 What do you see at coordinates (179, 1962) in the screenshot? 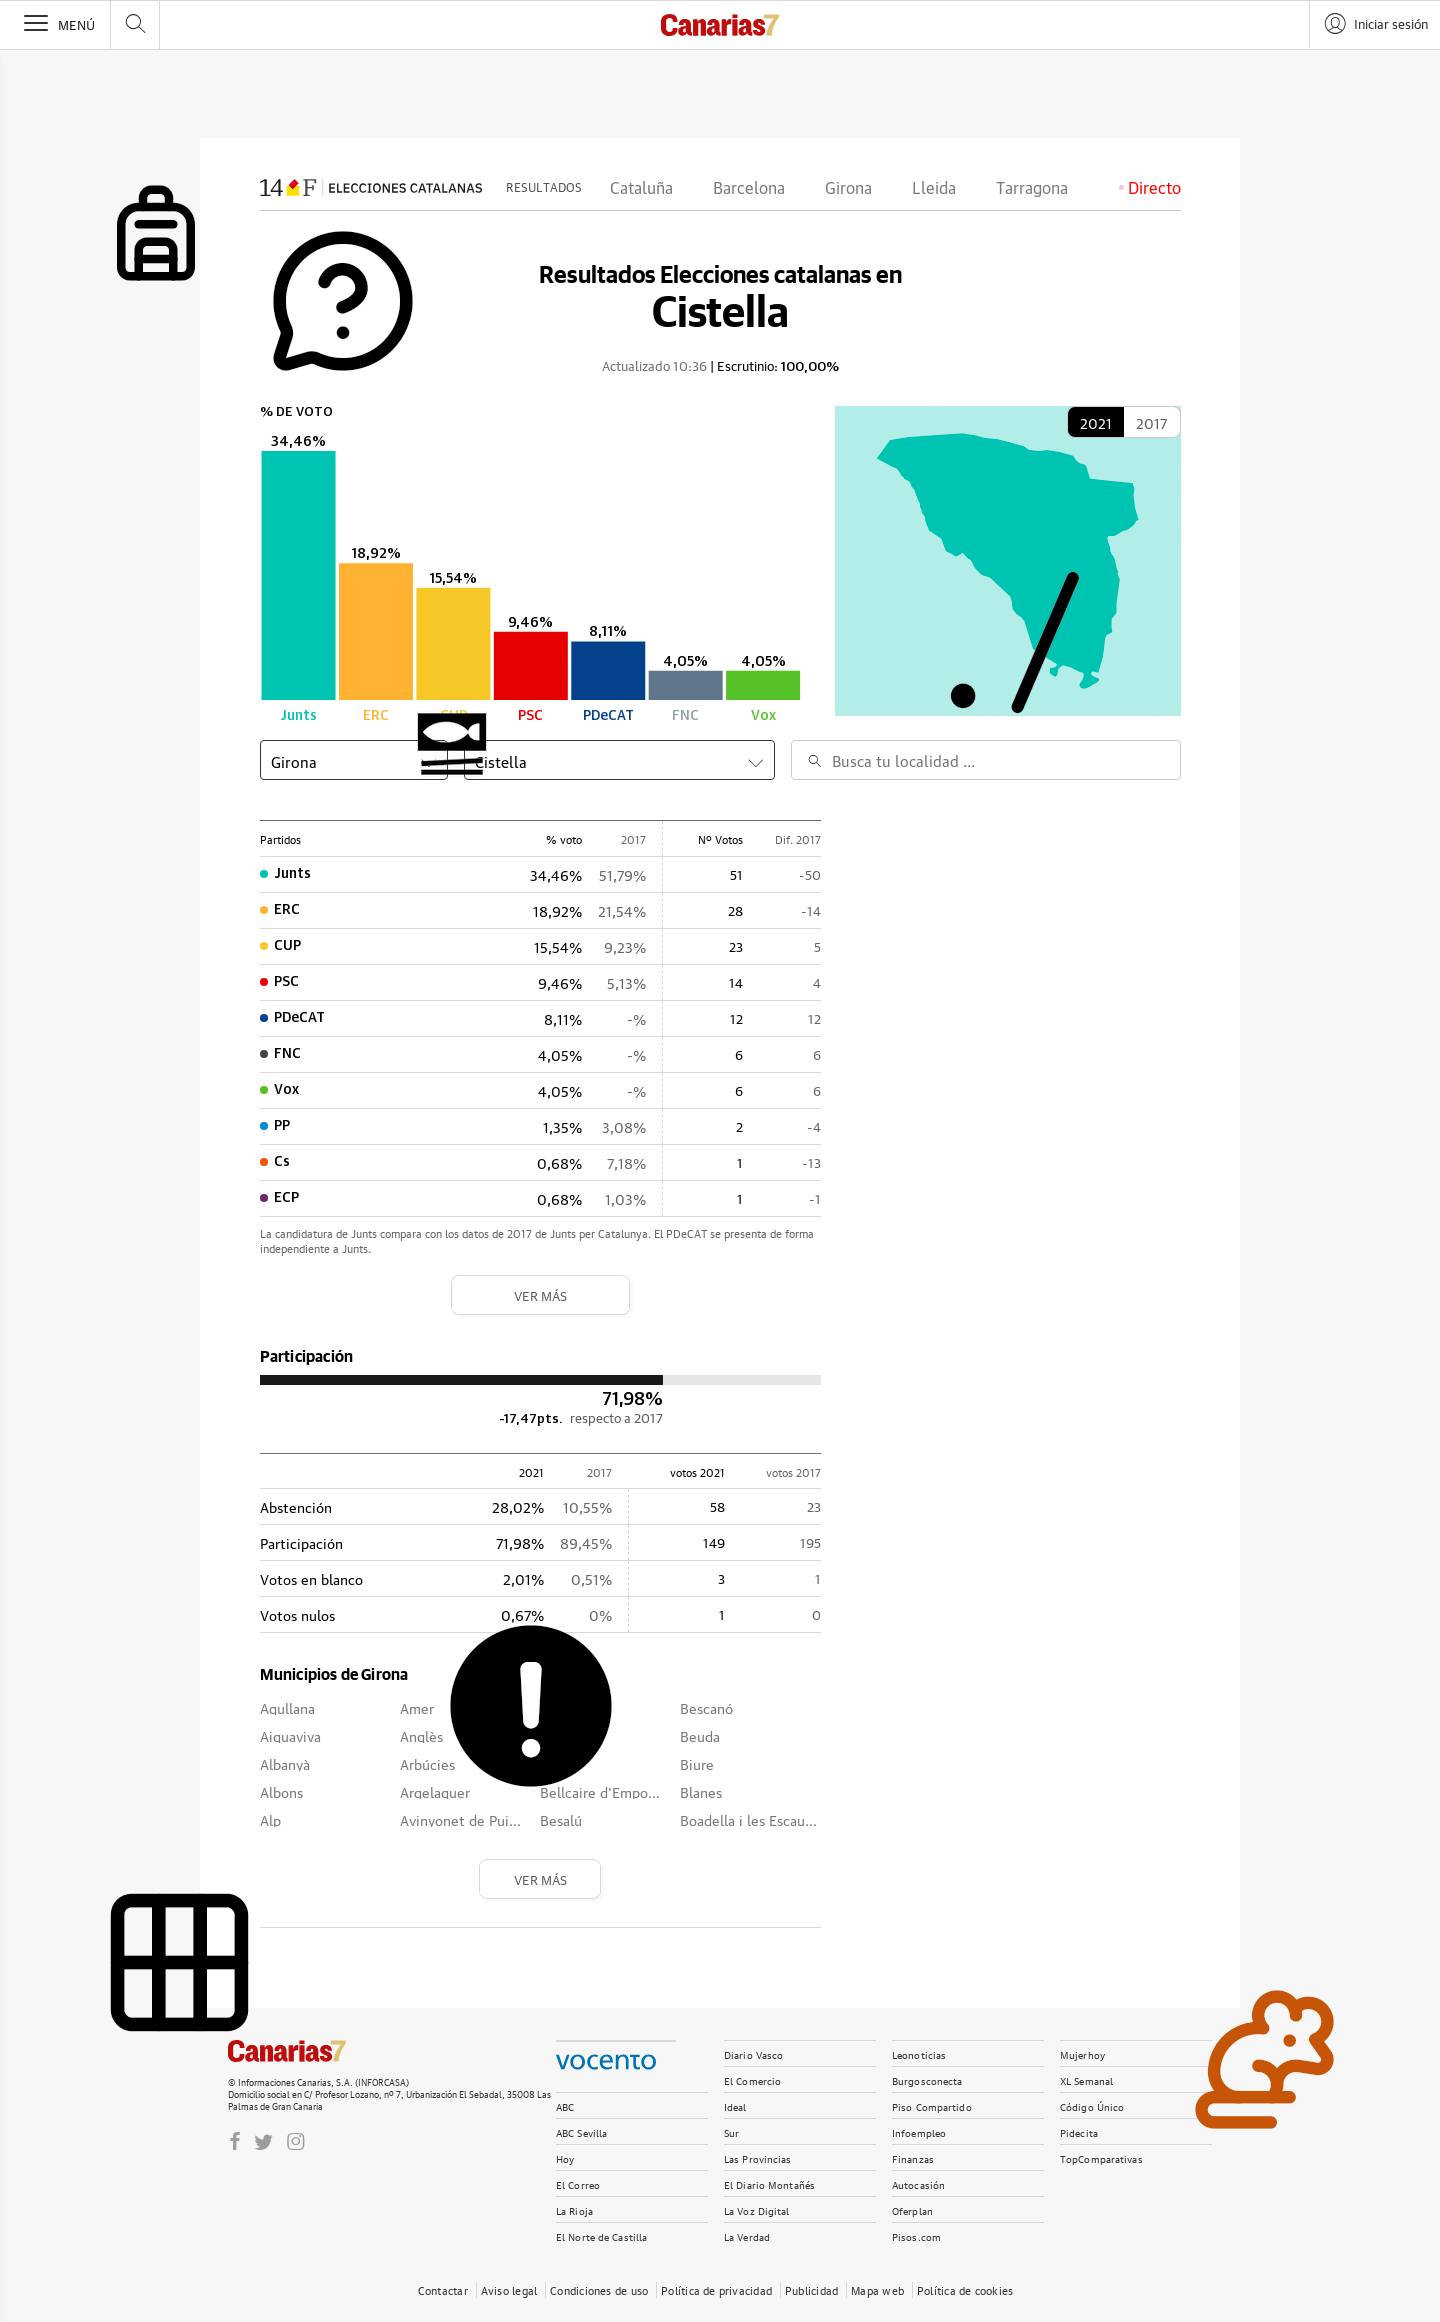
I see `switch to grid view layout` at bounding box center [179, 1962].